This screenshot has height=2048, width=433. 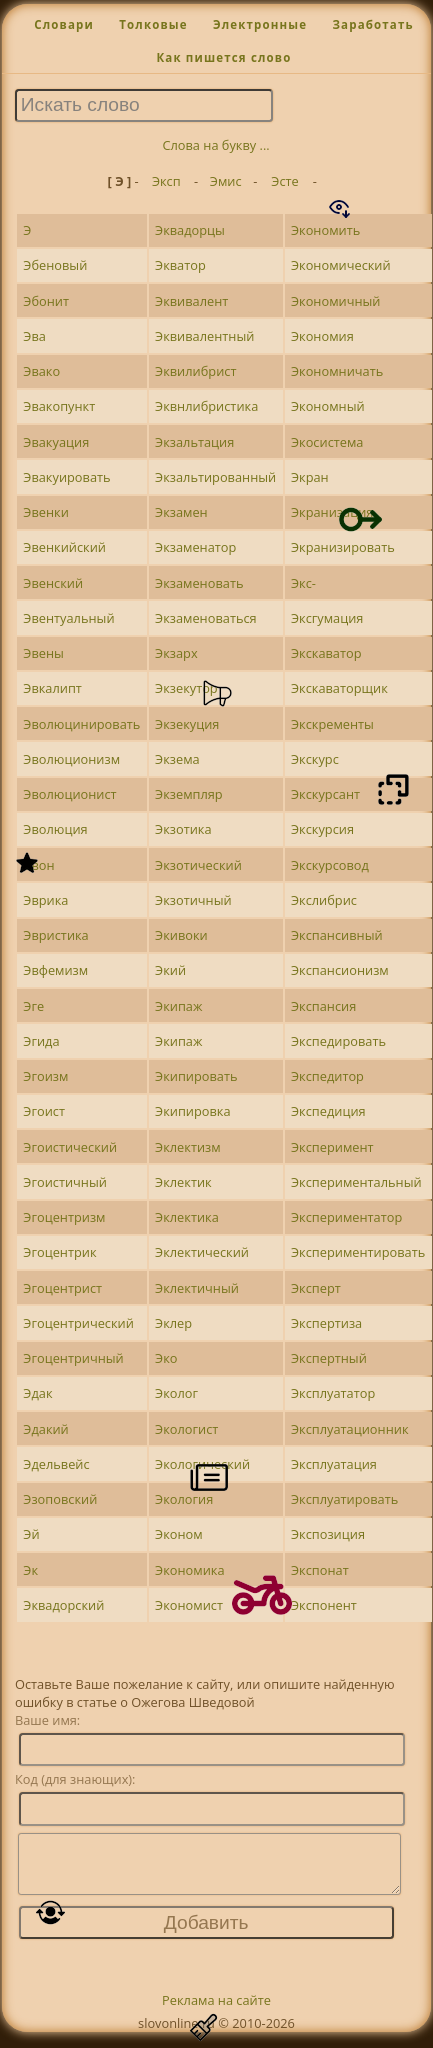 What do you see at coordinates (204, 2027) in the screenshot?
I see `access painting or drawing tools` at bounding box center [204, 2027].